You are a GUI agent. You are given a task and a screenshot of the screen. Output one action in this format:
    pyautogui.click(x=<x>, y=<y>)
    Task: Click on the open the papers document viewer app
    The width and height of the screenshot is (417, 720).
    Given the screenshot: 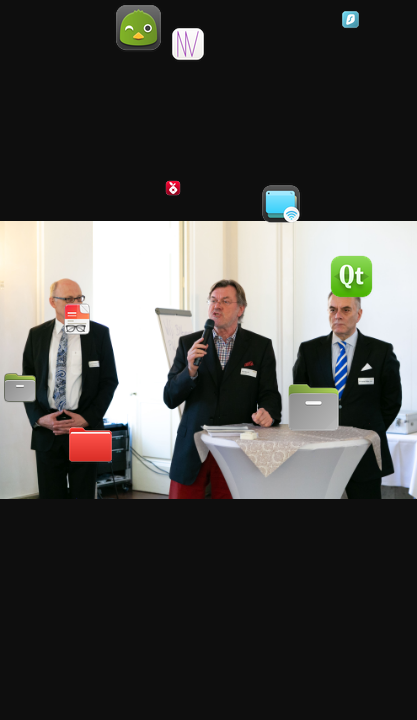 What is the action you would take?
    pyautogui.click(x=77, y=319)
    